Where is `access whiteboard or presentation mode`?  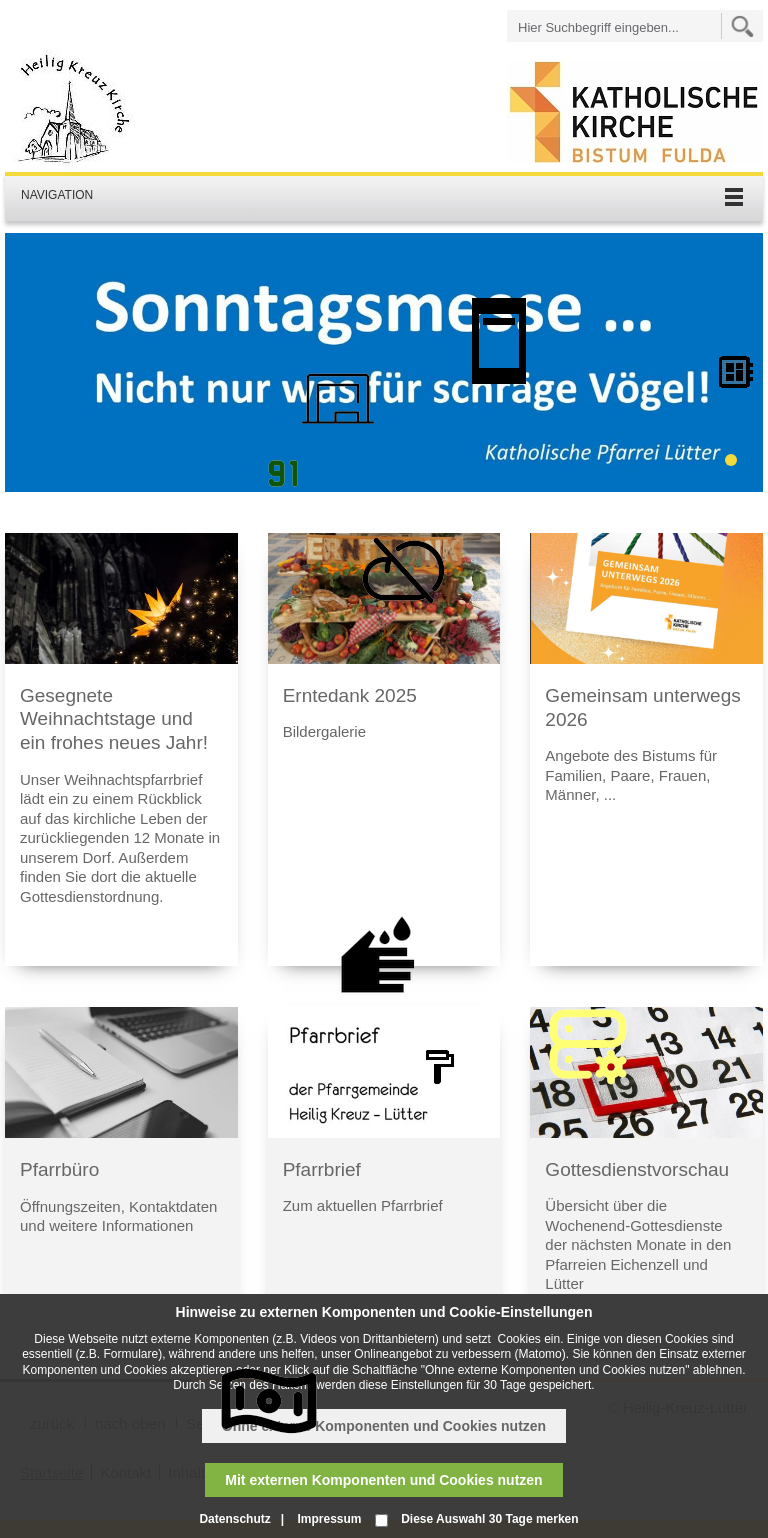 access whiteboard or presentation mode is located at coordinates (338, 400).